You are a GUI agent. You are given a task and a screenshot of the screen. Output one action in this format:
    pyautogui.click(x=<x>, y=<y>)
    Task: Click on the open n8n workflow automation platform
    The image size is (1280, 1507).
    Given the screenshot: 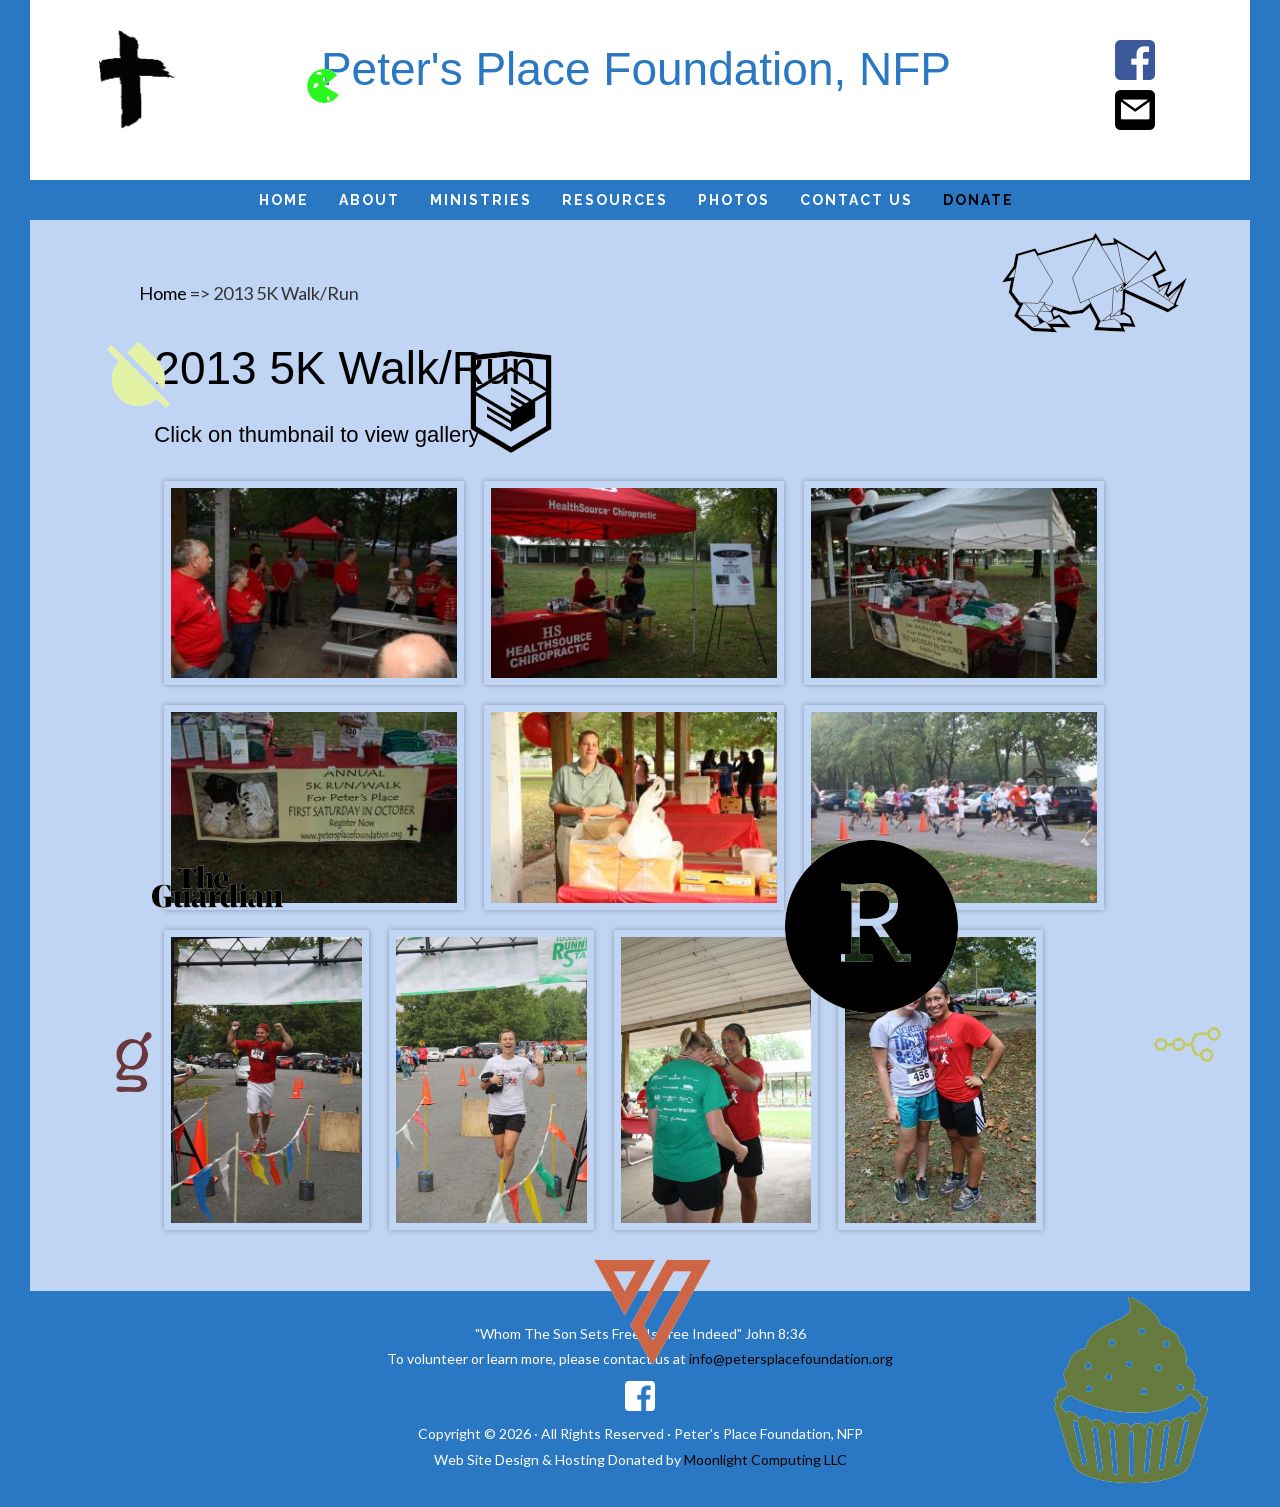 What is the action you would take?
    pyautogui.click(x=1187, y=1044)
    